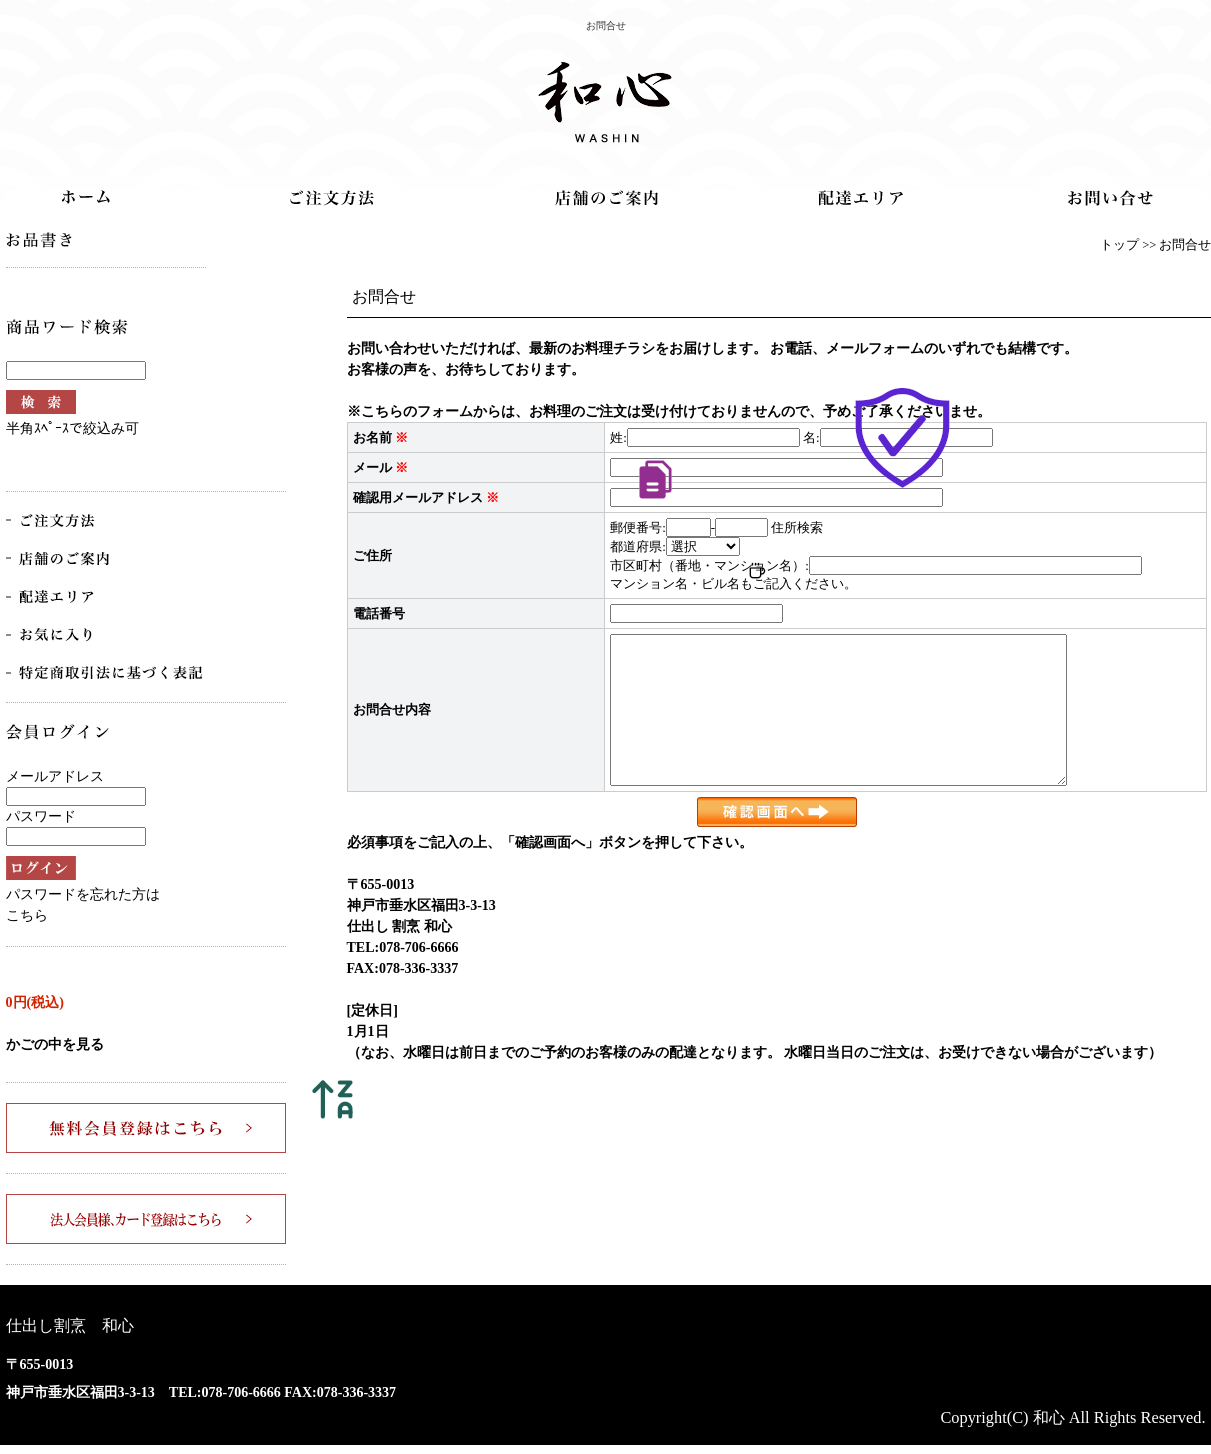  I want to click on indicates a trusted or verified workspace, so click(902, 438).